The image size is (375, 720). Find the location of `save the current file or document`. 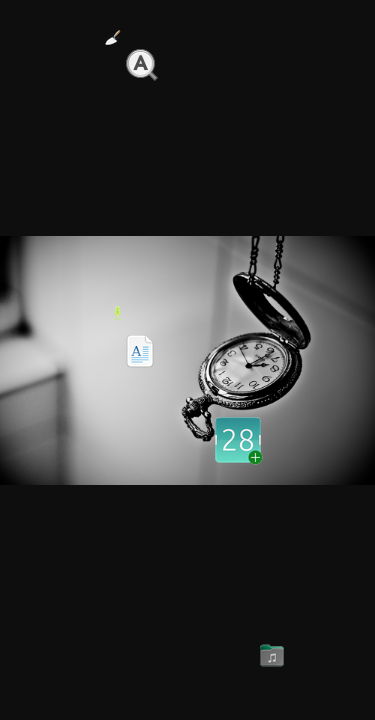

save the current file or document is located at coordinates (117, 312).